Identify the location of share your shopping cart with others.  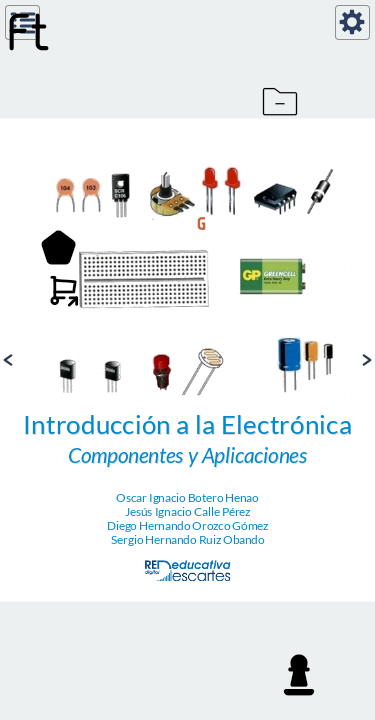
(63, 290).